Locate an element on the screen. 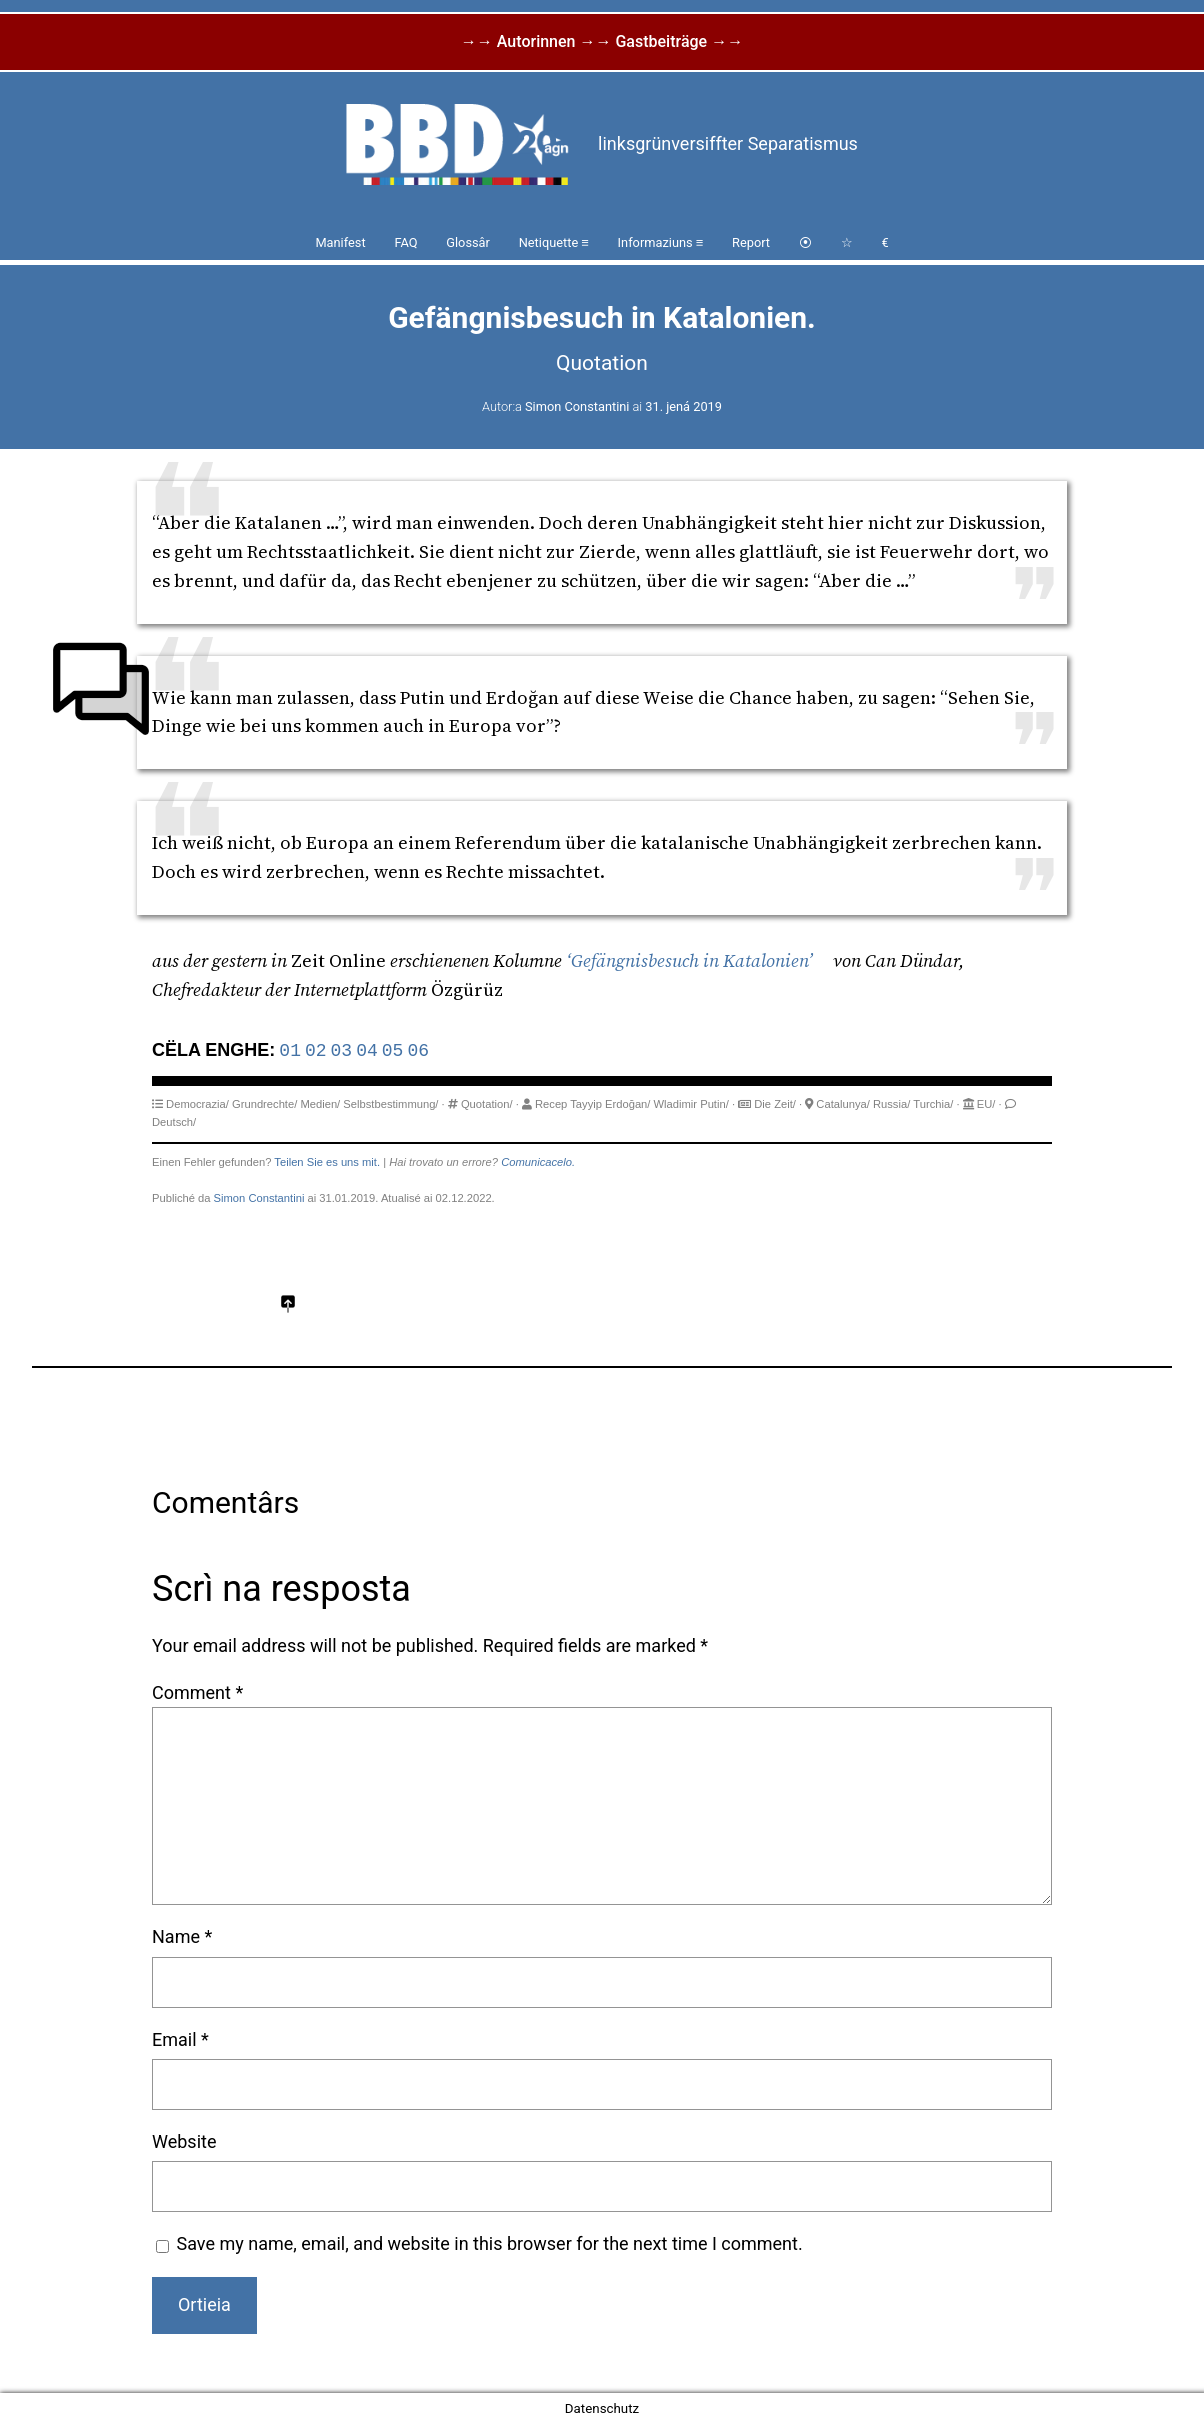 This screenshot has height=2425, width=1204. open your messages or conversations is located at coordinates (101, 687).